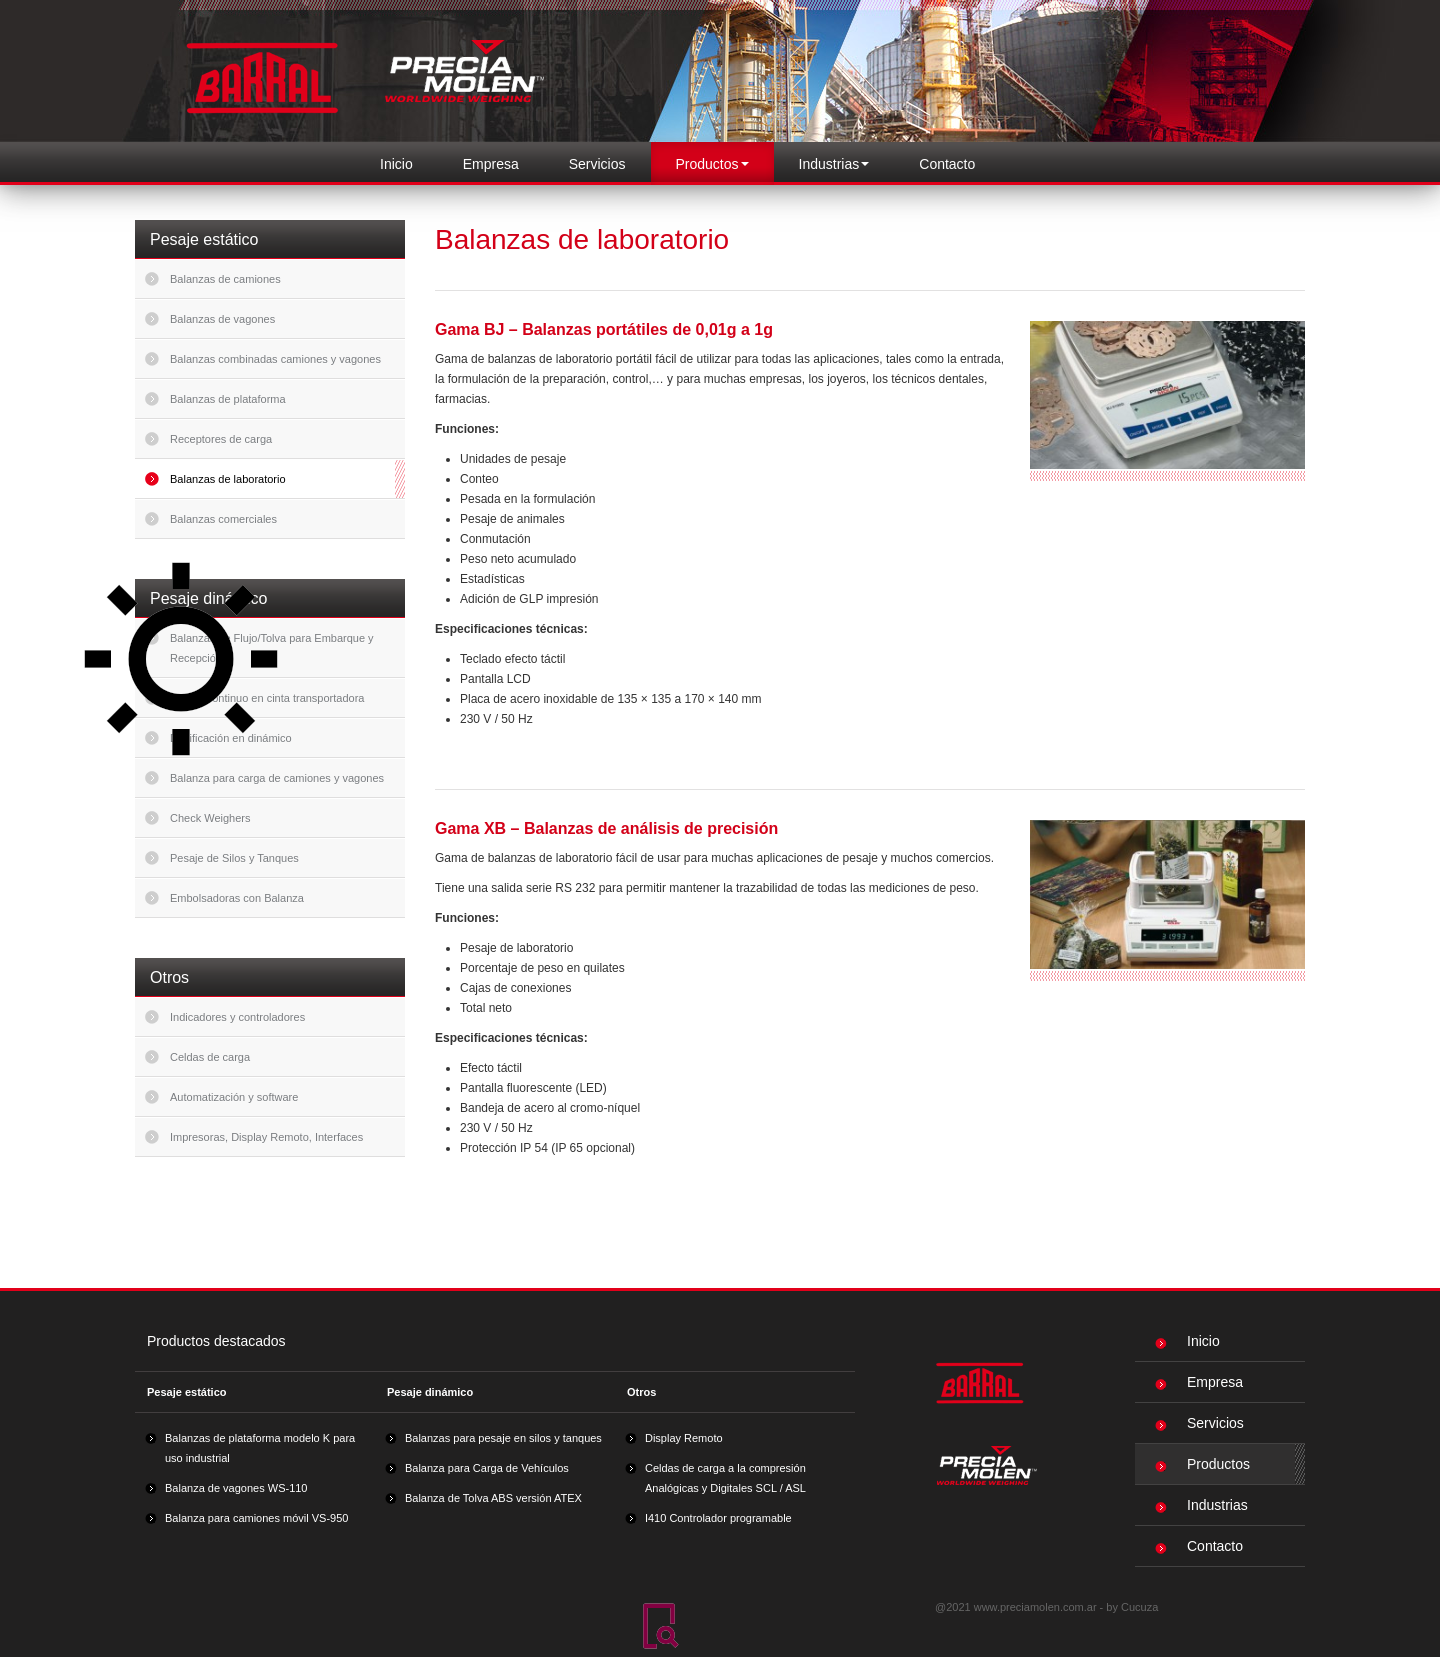 This screenshot has width=1440, height=1657. What do you see at coordinates (659, 1626) in the screenshot?
I see `find my phone feature` at bounding box center [659, 1626].